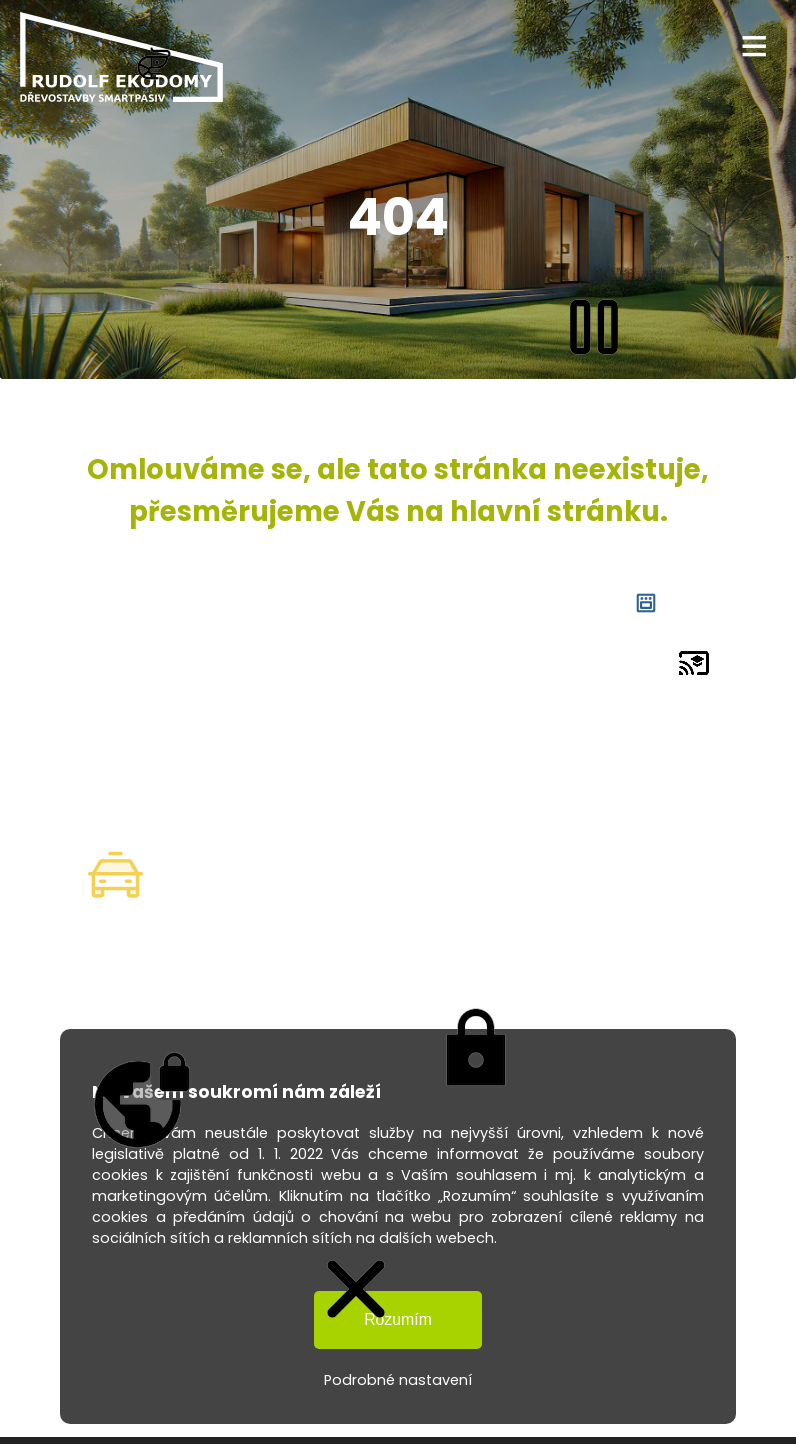 The image size is (796, 1444). I want to click on close the current window or dialog, so click(356, 1289).